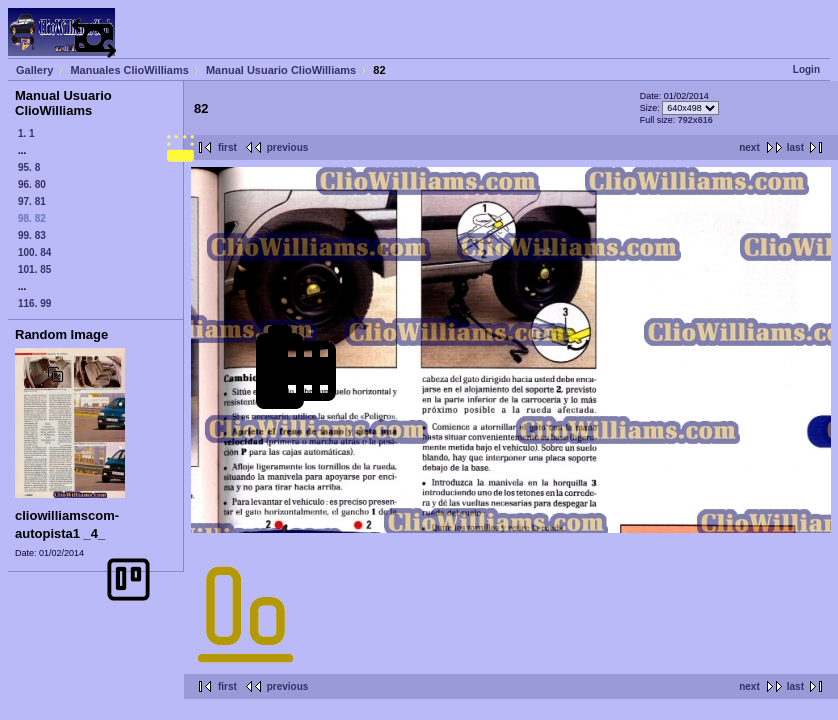  What do you see at coordinates (94, 38) in the screenshot?
I see `transfer money between accounts` at bounding box center [94, 38].